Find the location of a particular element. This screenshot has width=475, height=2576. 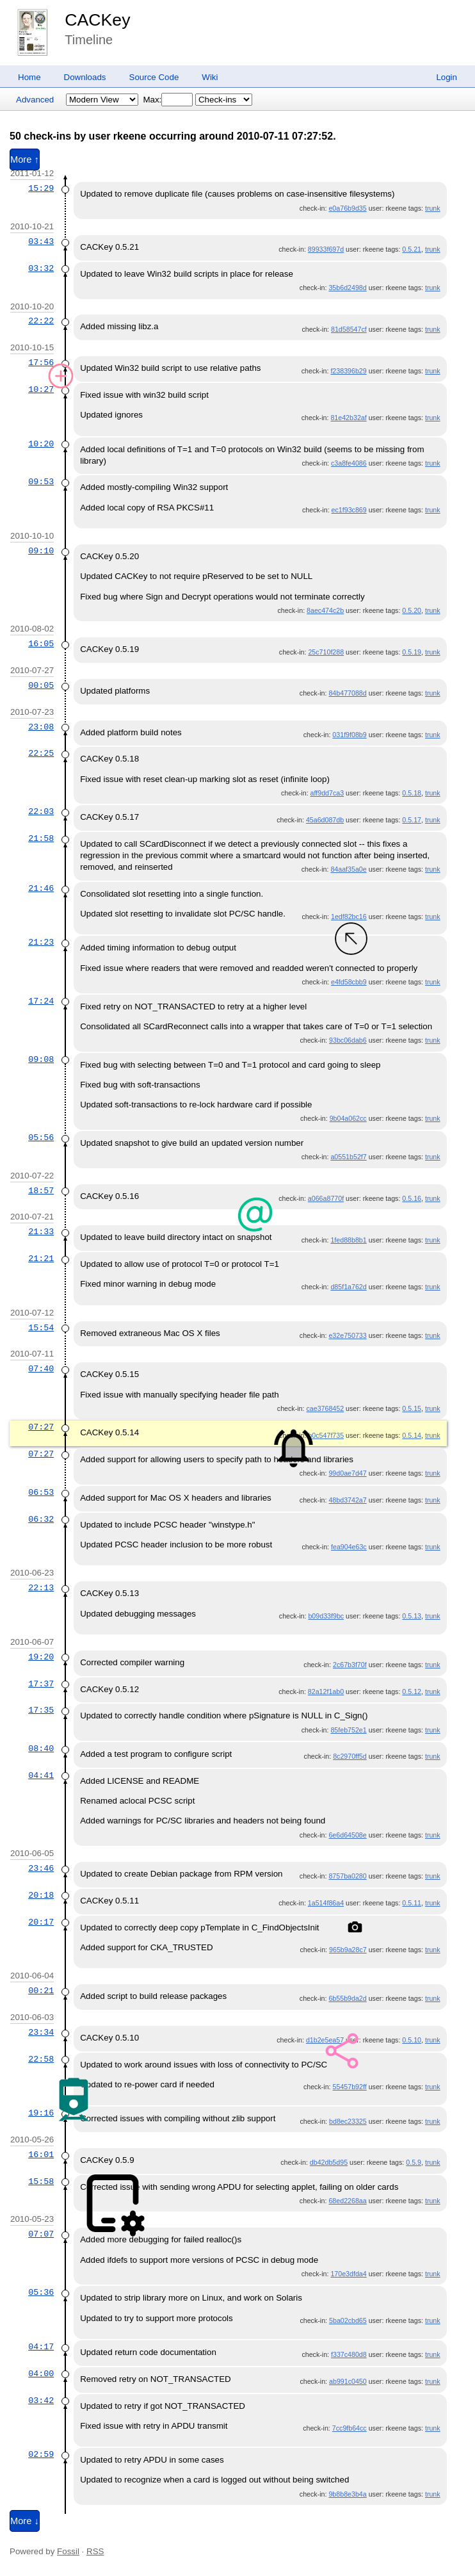

share content to social media is located at coordinates (342, 2051).